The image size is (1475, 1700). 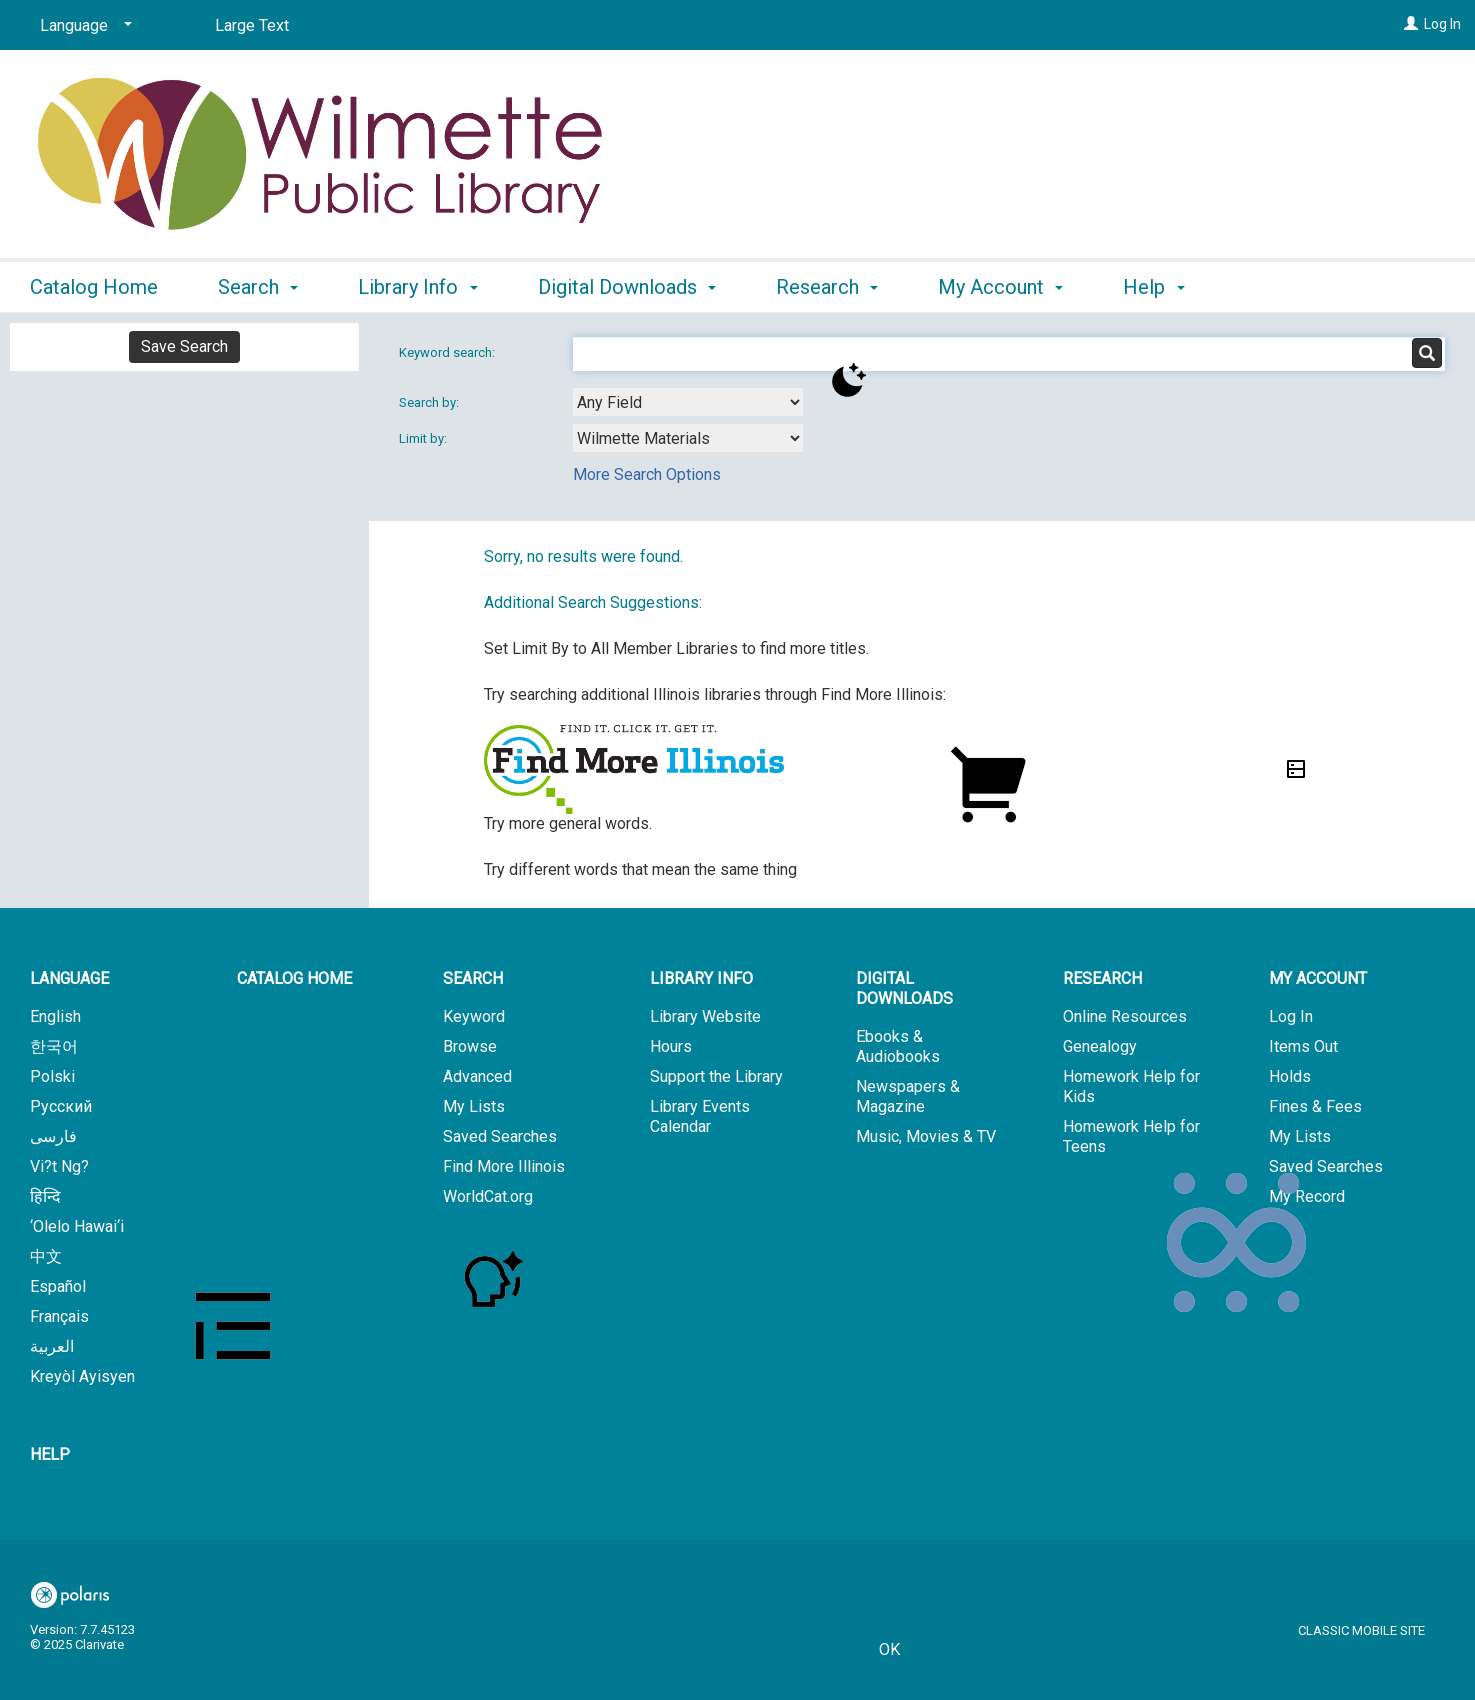 What do you see at coordinates (1236, 1242) in the screenshot?
I see `indicates hazy weather conditions` at bounding box center [1236, 1242].